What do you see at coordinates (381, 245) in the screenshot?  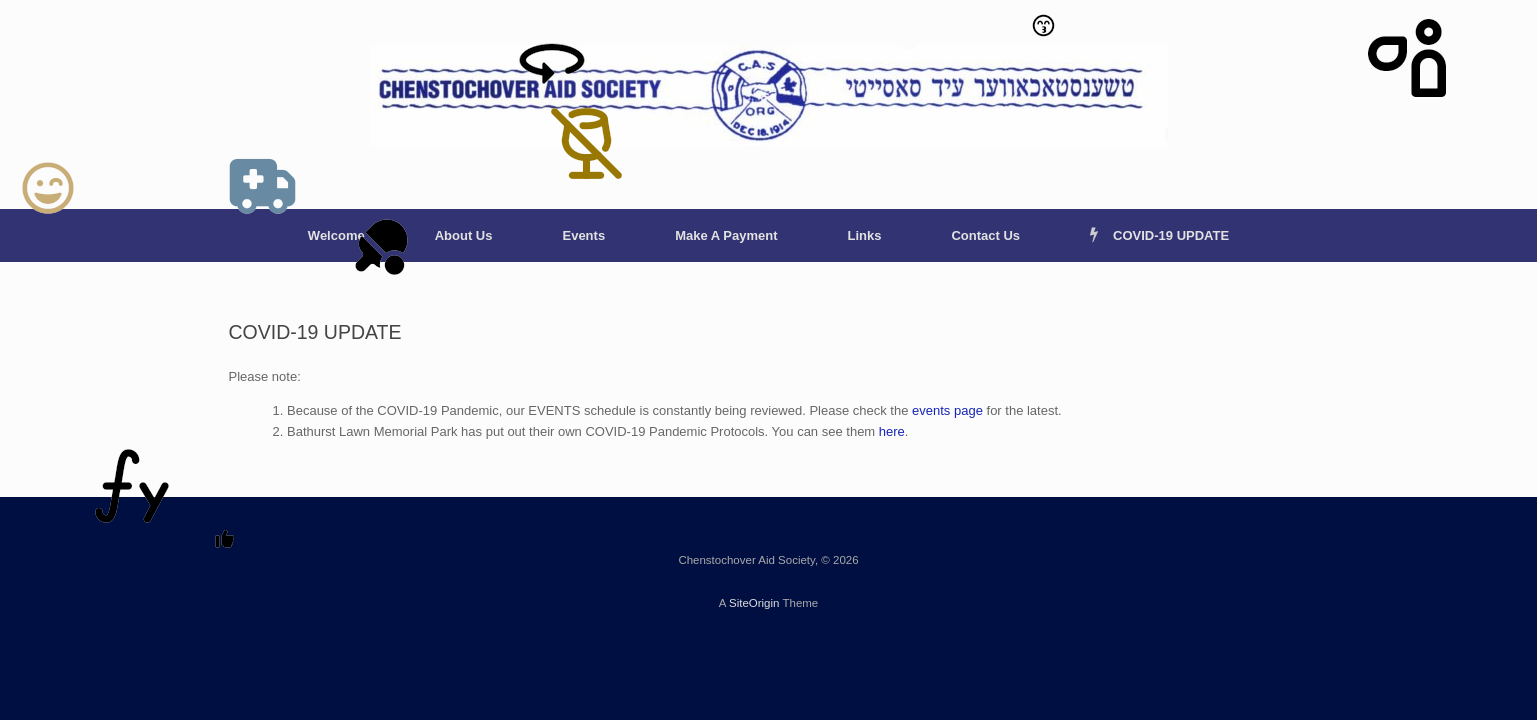 I see `access table tennis or ping pong games` at bounding box center [381, 245].